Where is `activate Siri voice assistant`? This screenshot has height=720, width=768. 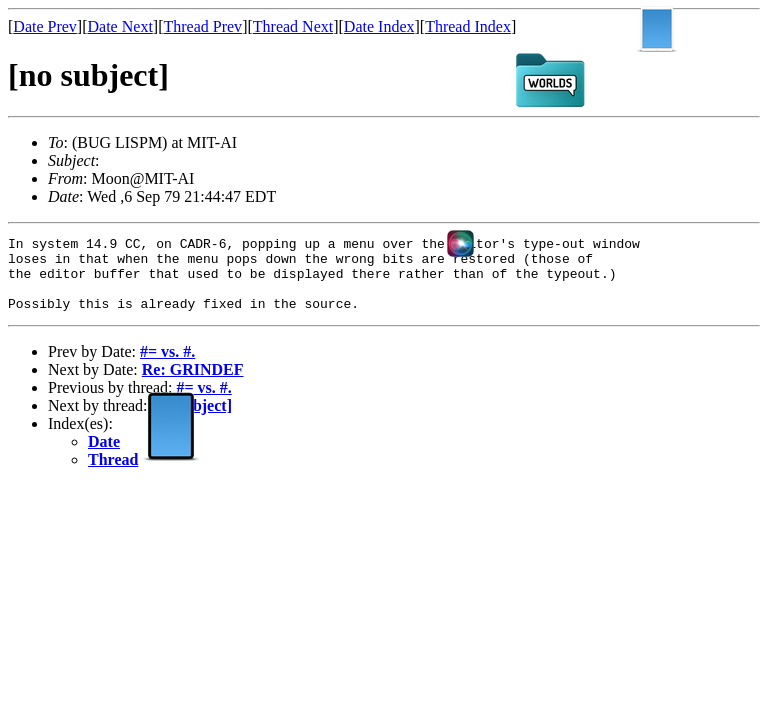
activate Siri voice assistant is located at coordinates (460, 243).